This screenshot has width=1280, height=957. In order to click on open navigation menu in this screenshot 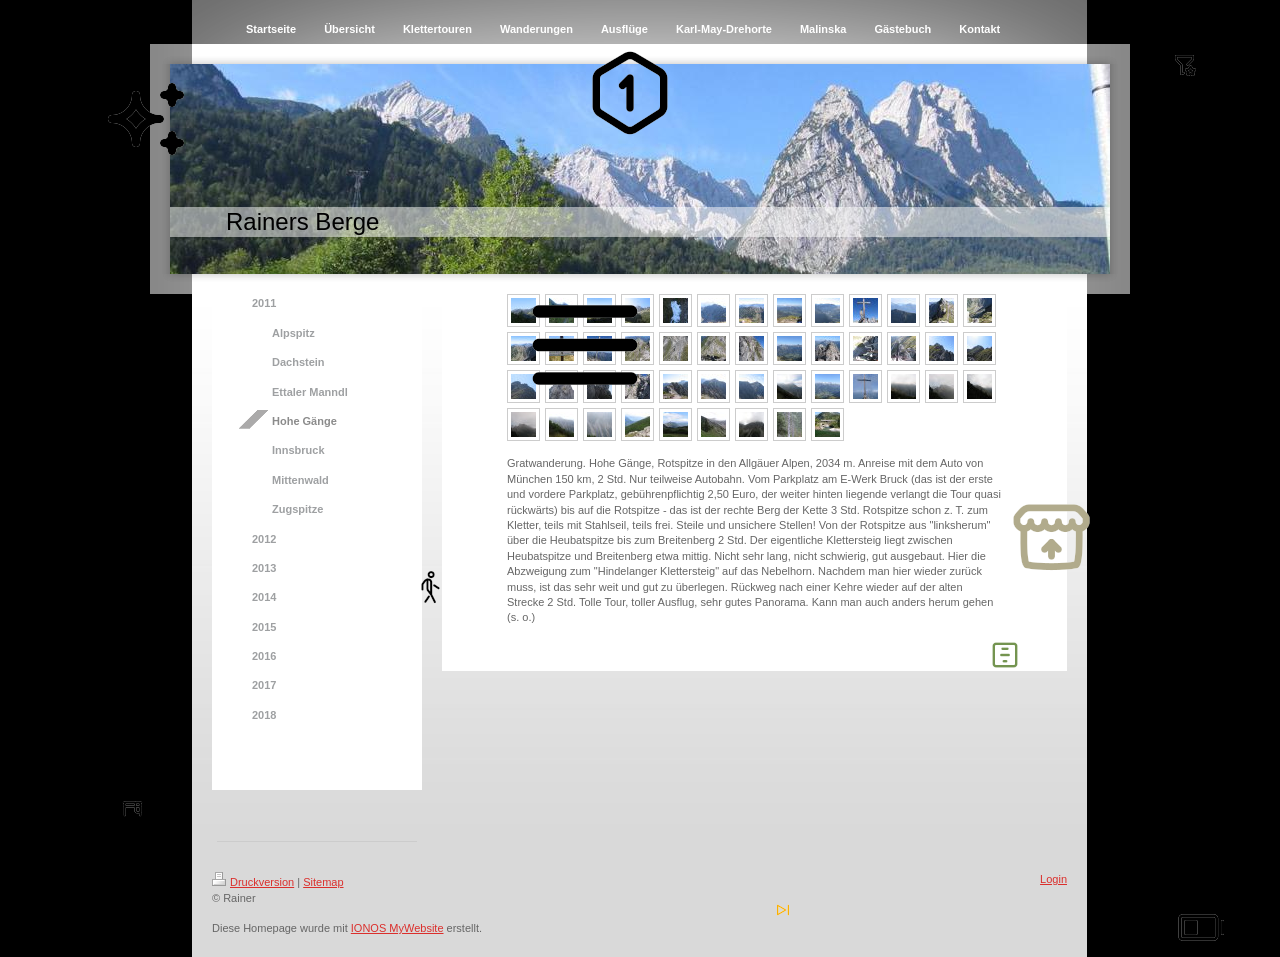, I will do `click(585, 345)`.